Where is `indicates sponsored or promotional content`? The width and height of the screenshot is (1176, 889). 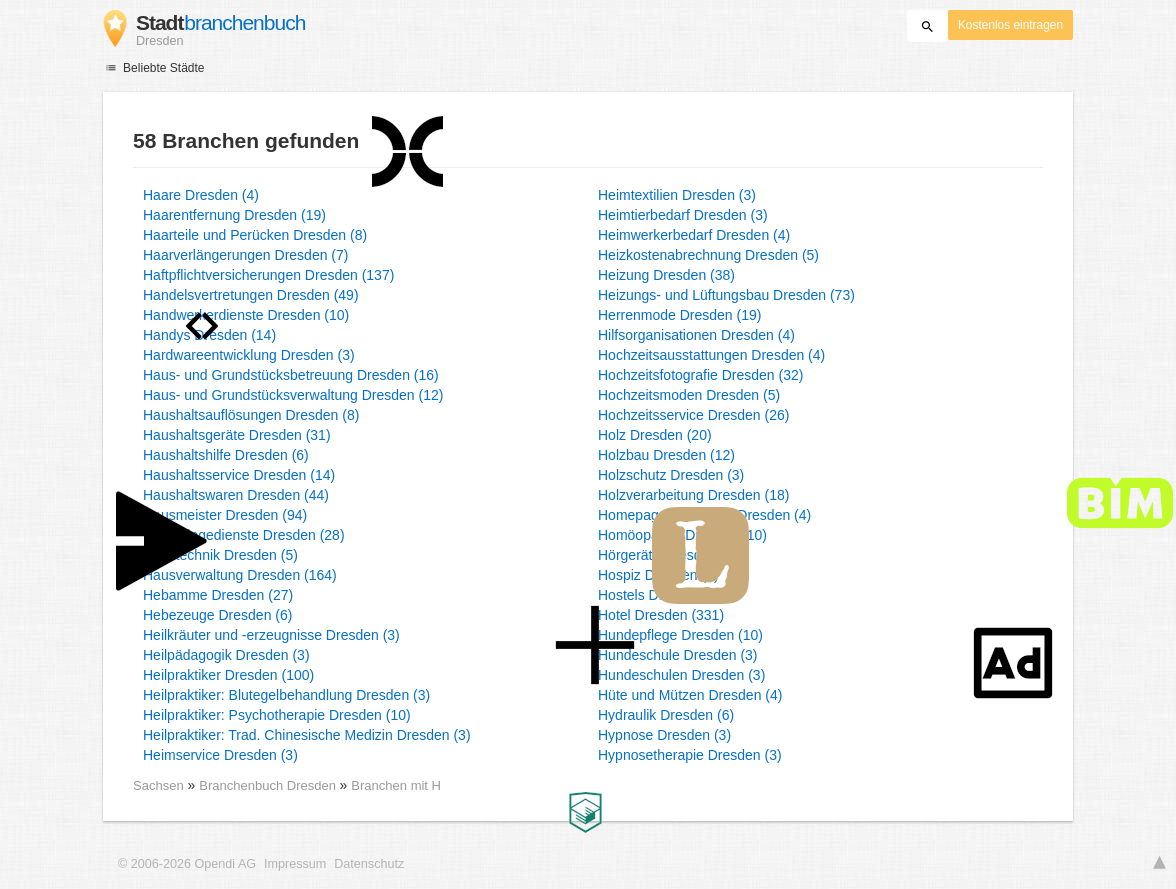
indicates sponsored or promotional content is located at coordinates (1013, 663).